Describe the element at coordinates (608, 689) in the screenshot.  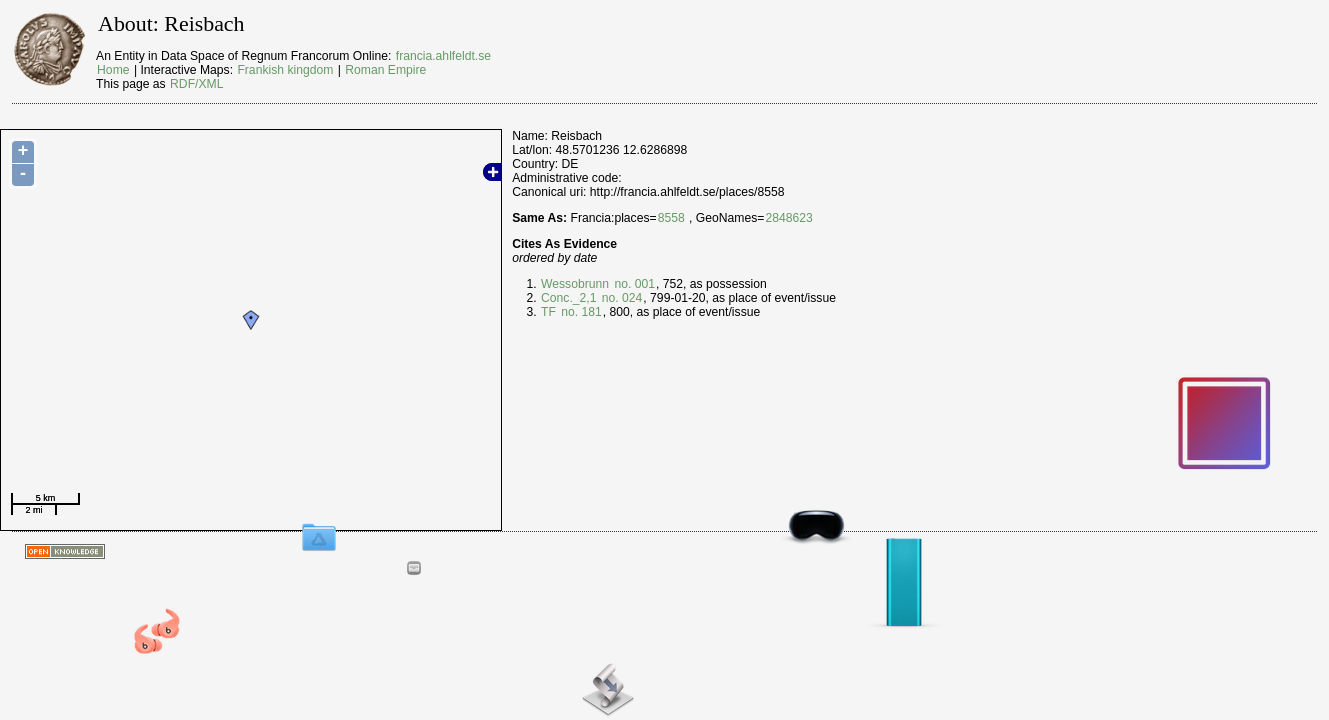
I see `run an applescript droplet application` at that location.